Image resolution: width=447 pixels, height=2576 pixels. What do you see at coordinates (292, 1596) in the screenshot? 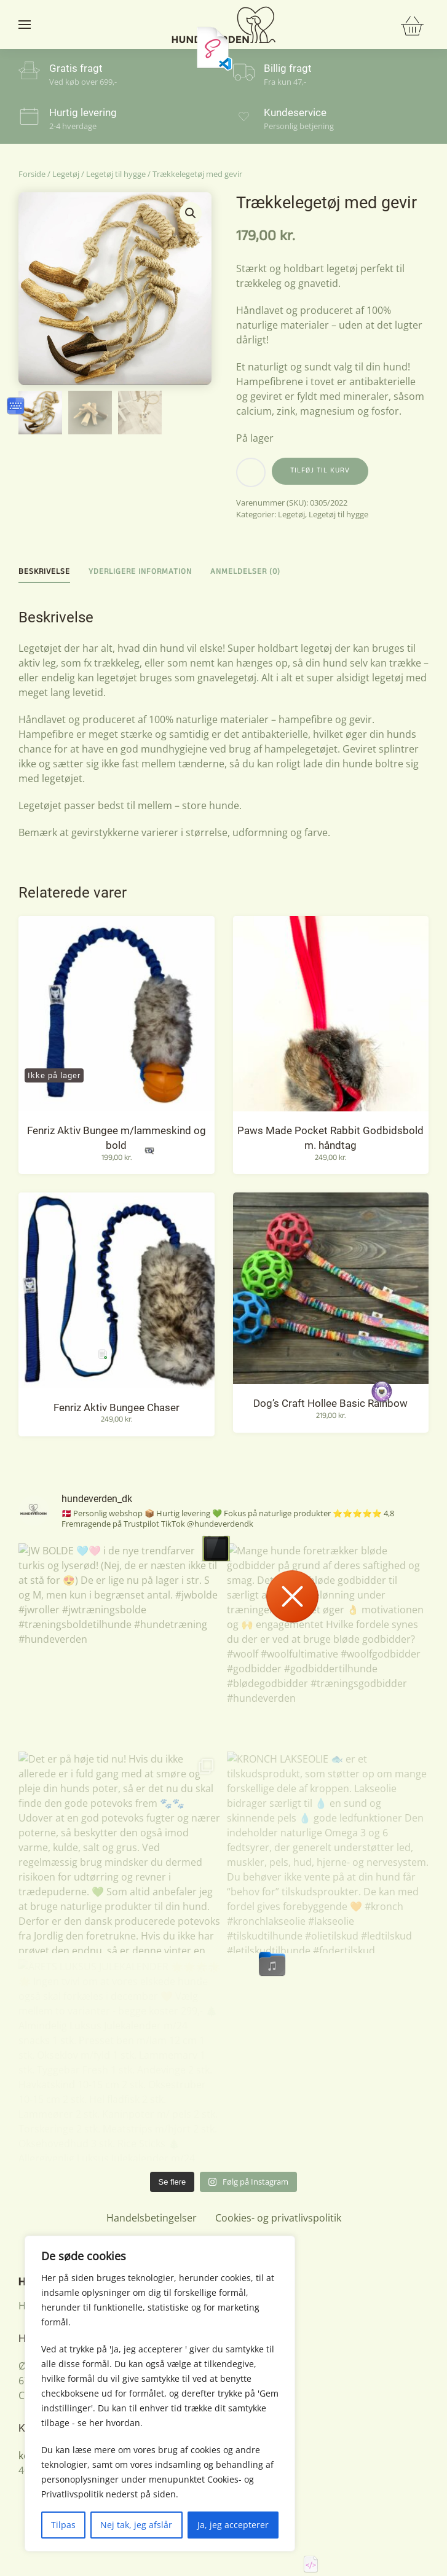
I see `indicates an error or failed action` at bounding box center [292, 1596].